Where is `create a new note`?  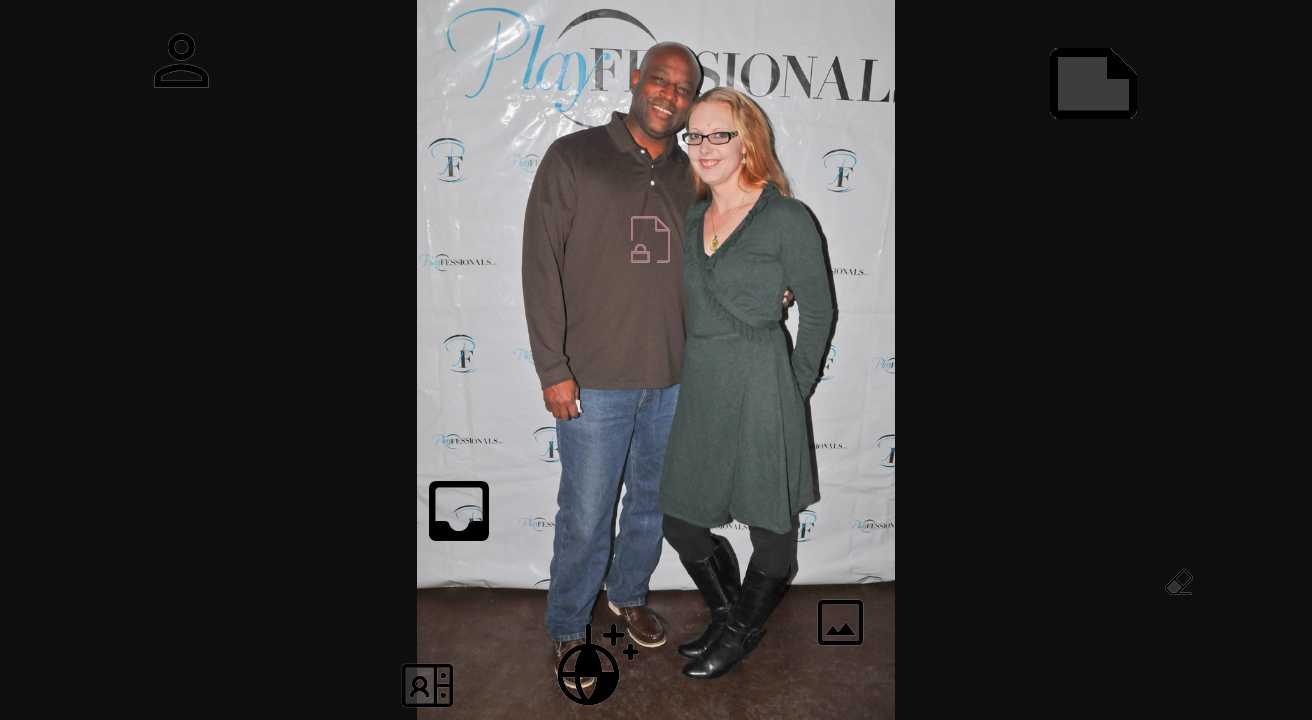
create a new note is located at coordinates (1093, 83).